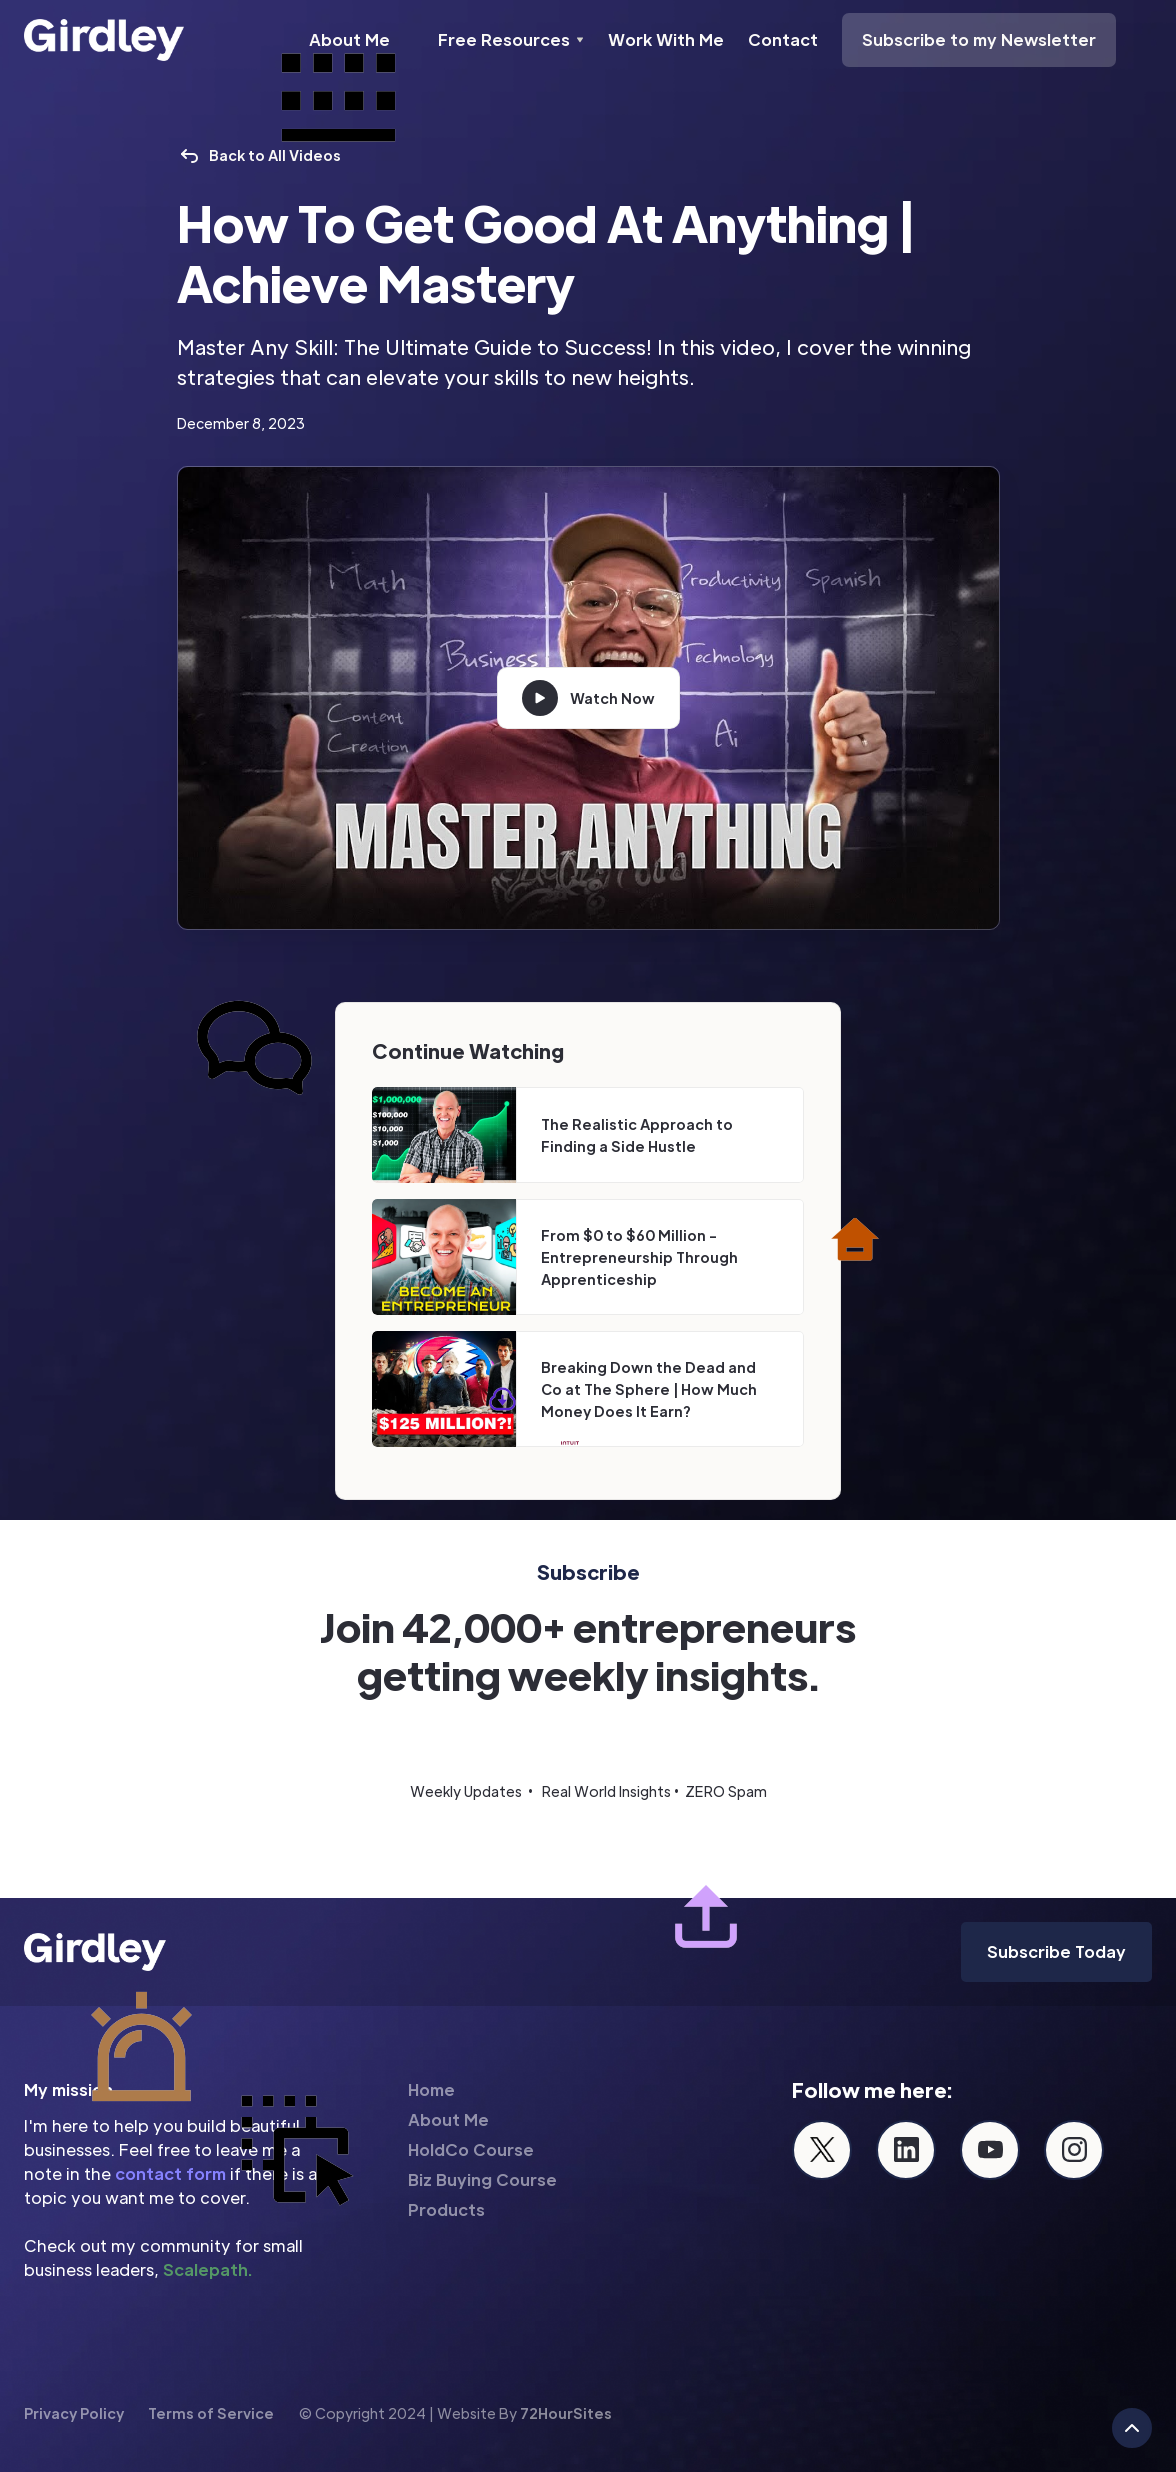  I want to click on drag and drop to rearrange items, so click(295, 2149).